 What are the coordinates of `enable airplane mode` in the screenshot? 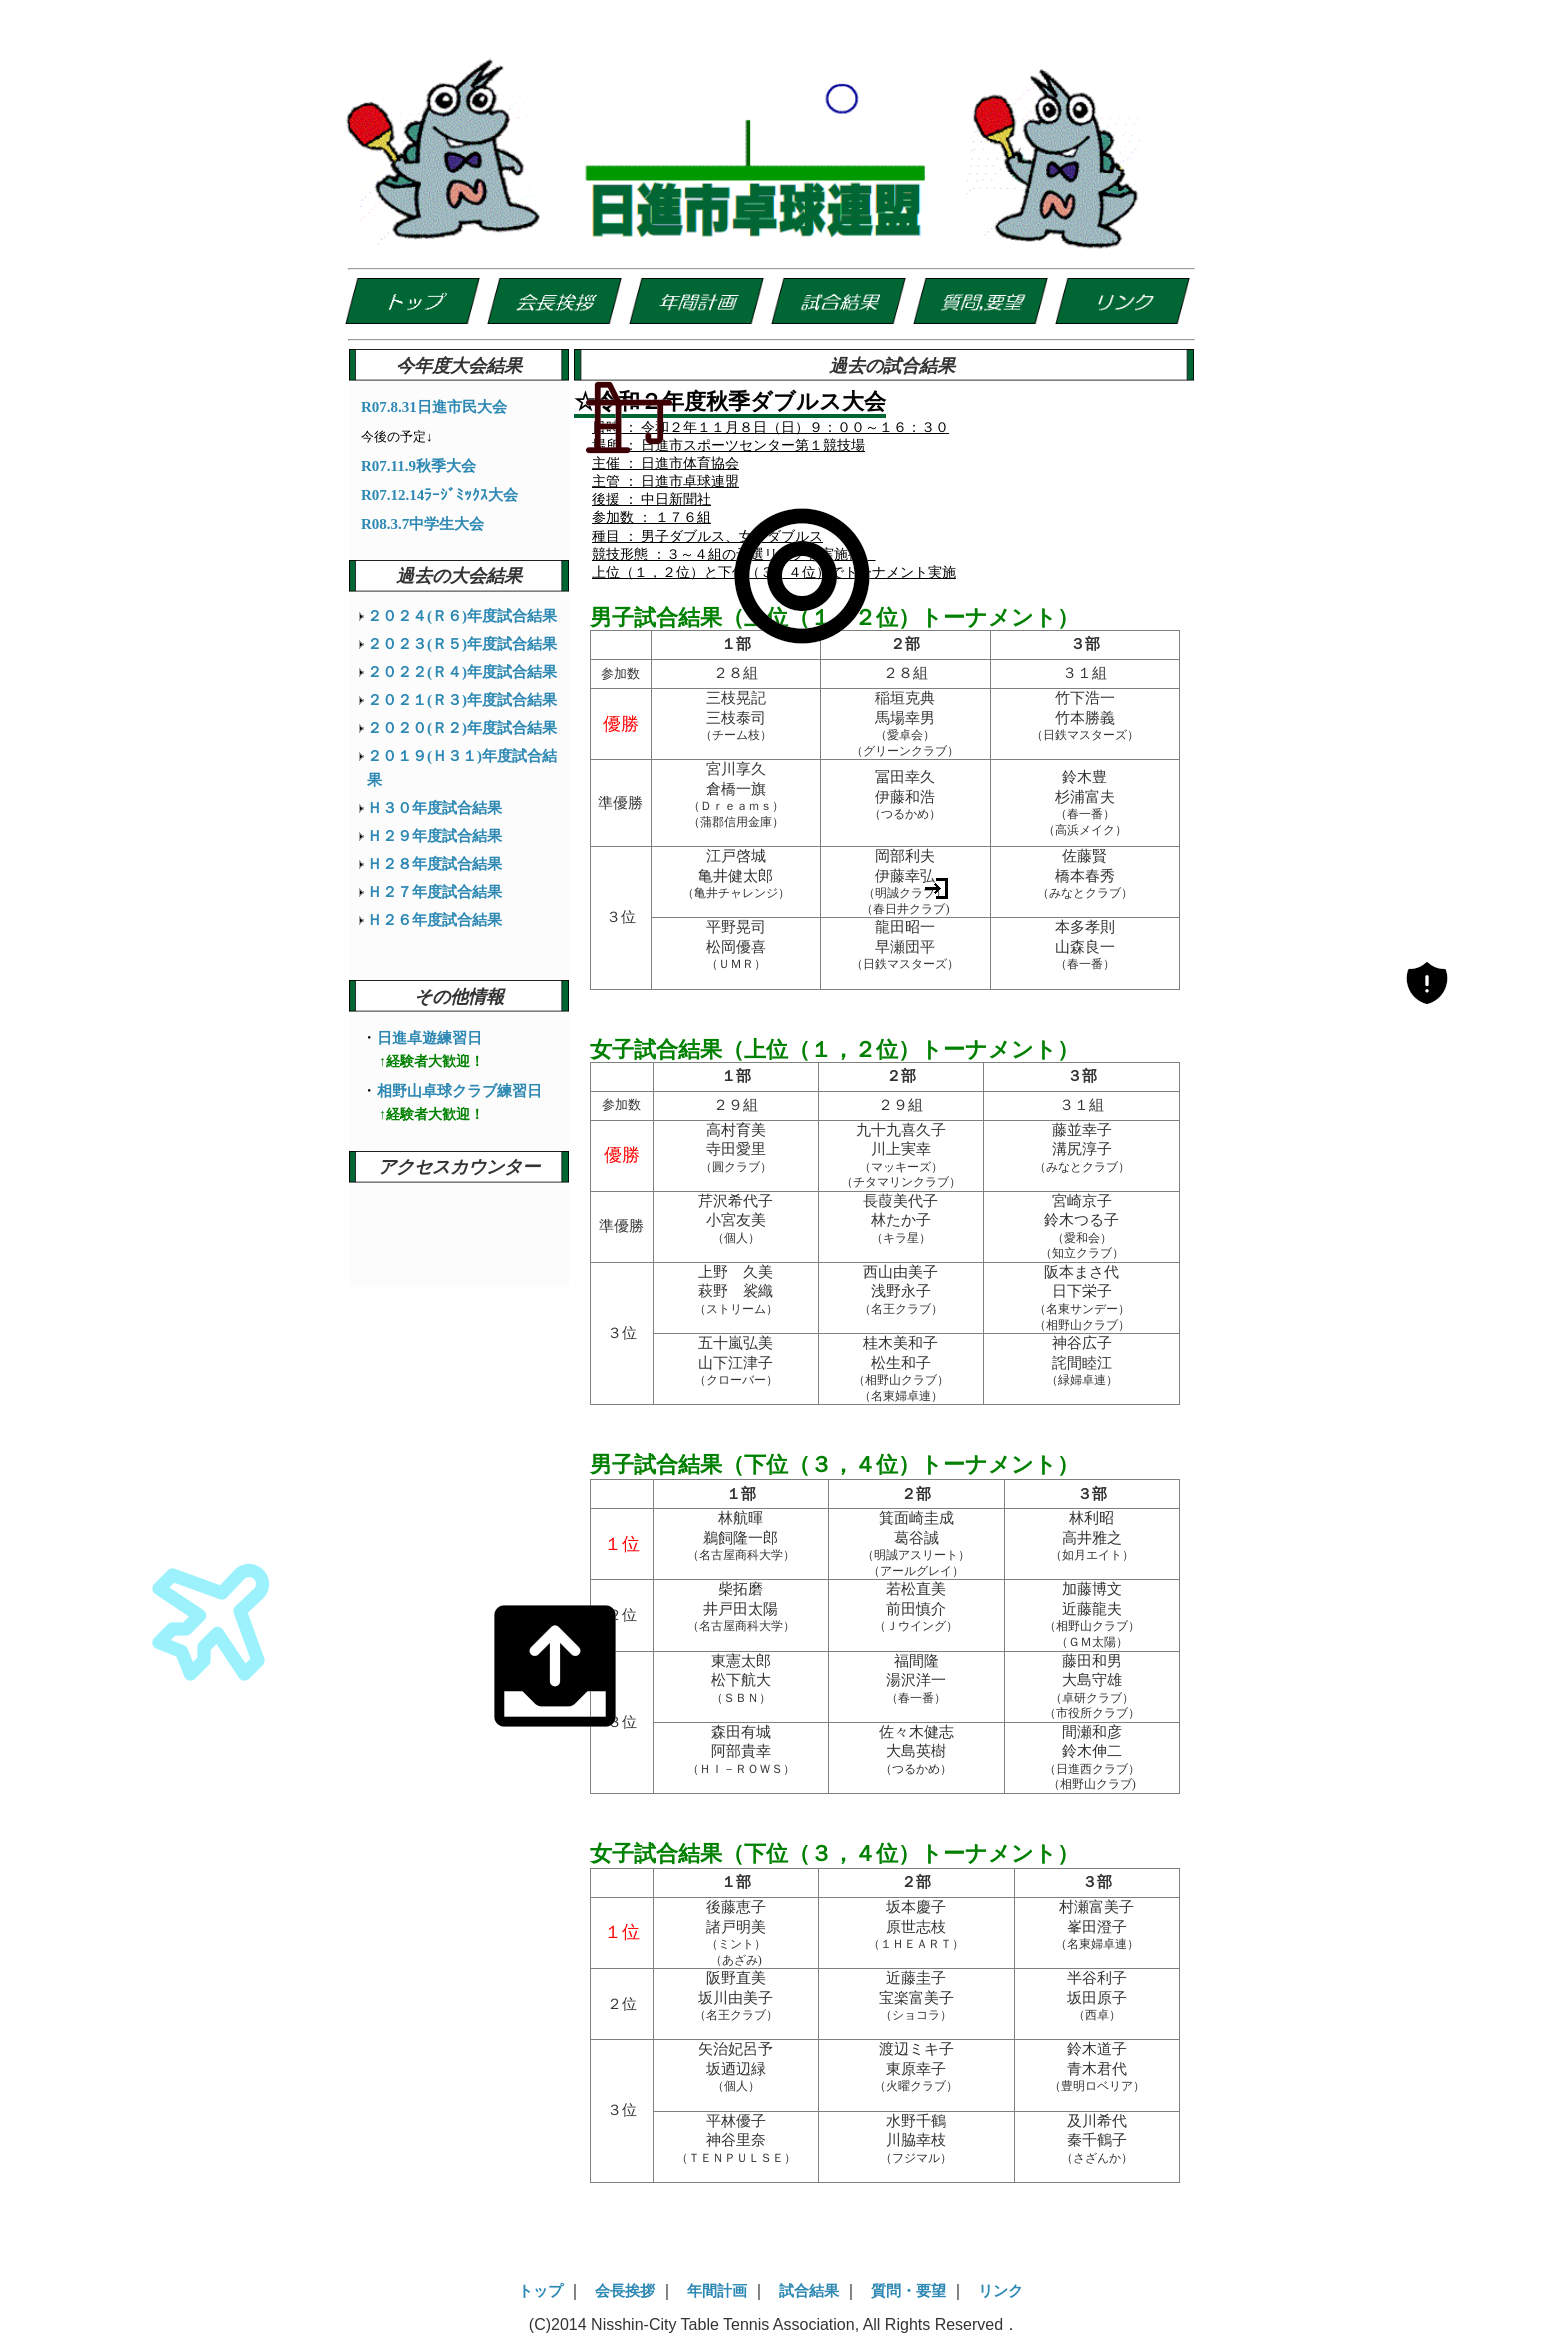 It's located at (213, 1620).